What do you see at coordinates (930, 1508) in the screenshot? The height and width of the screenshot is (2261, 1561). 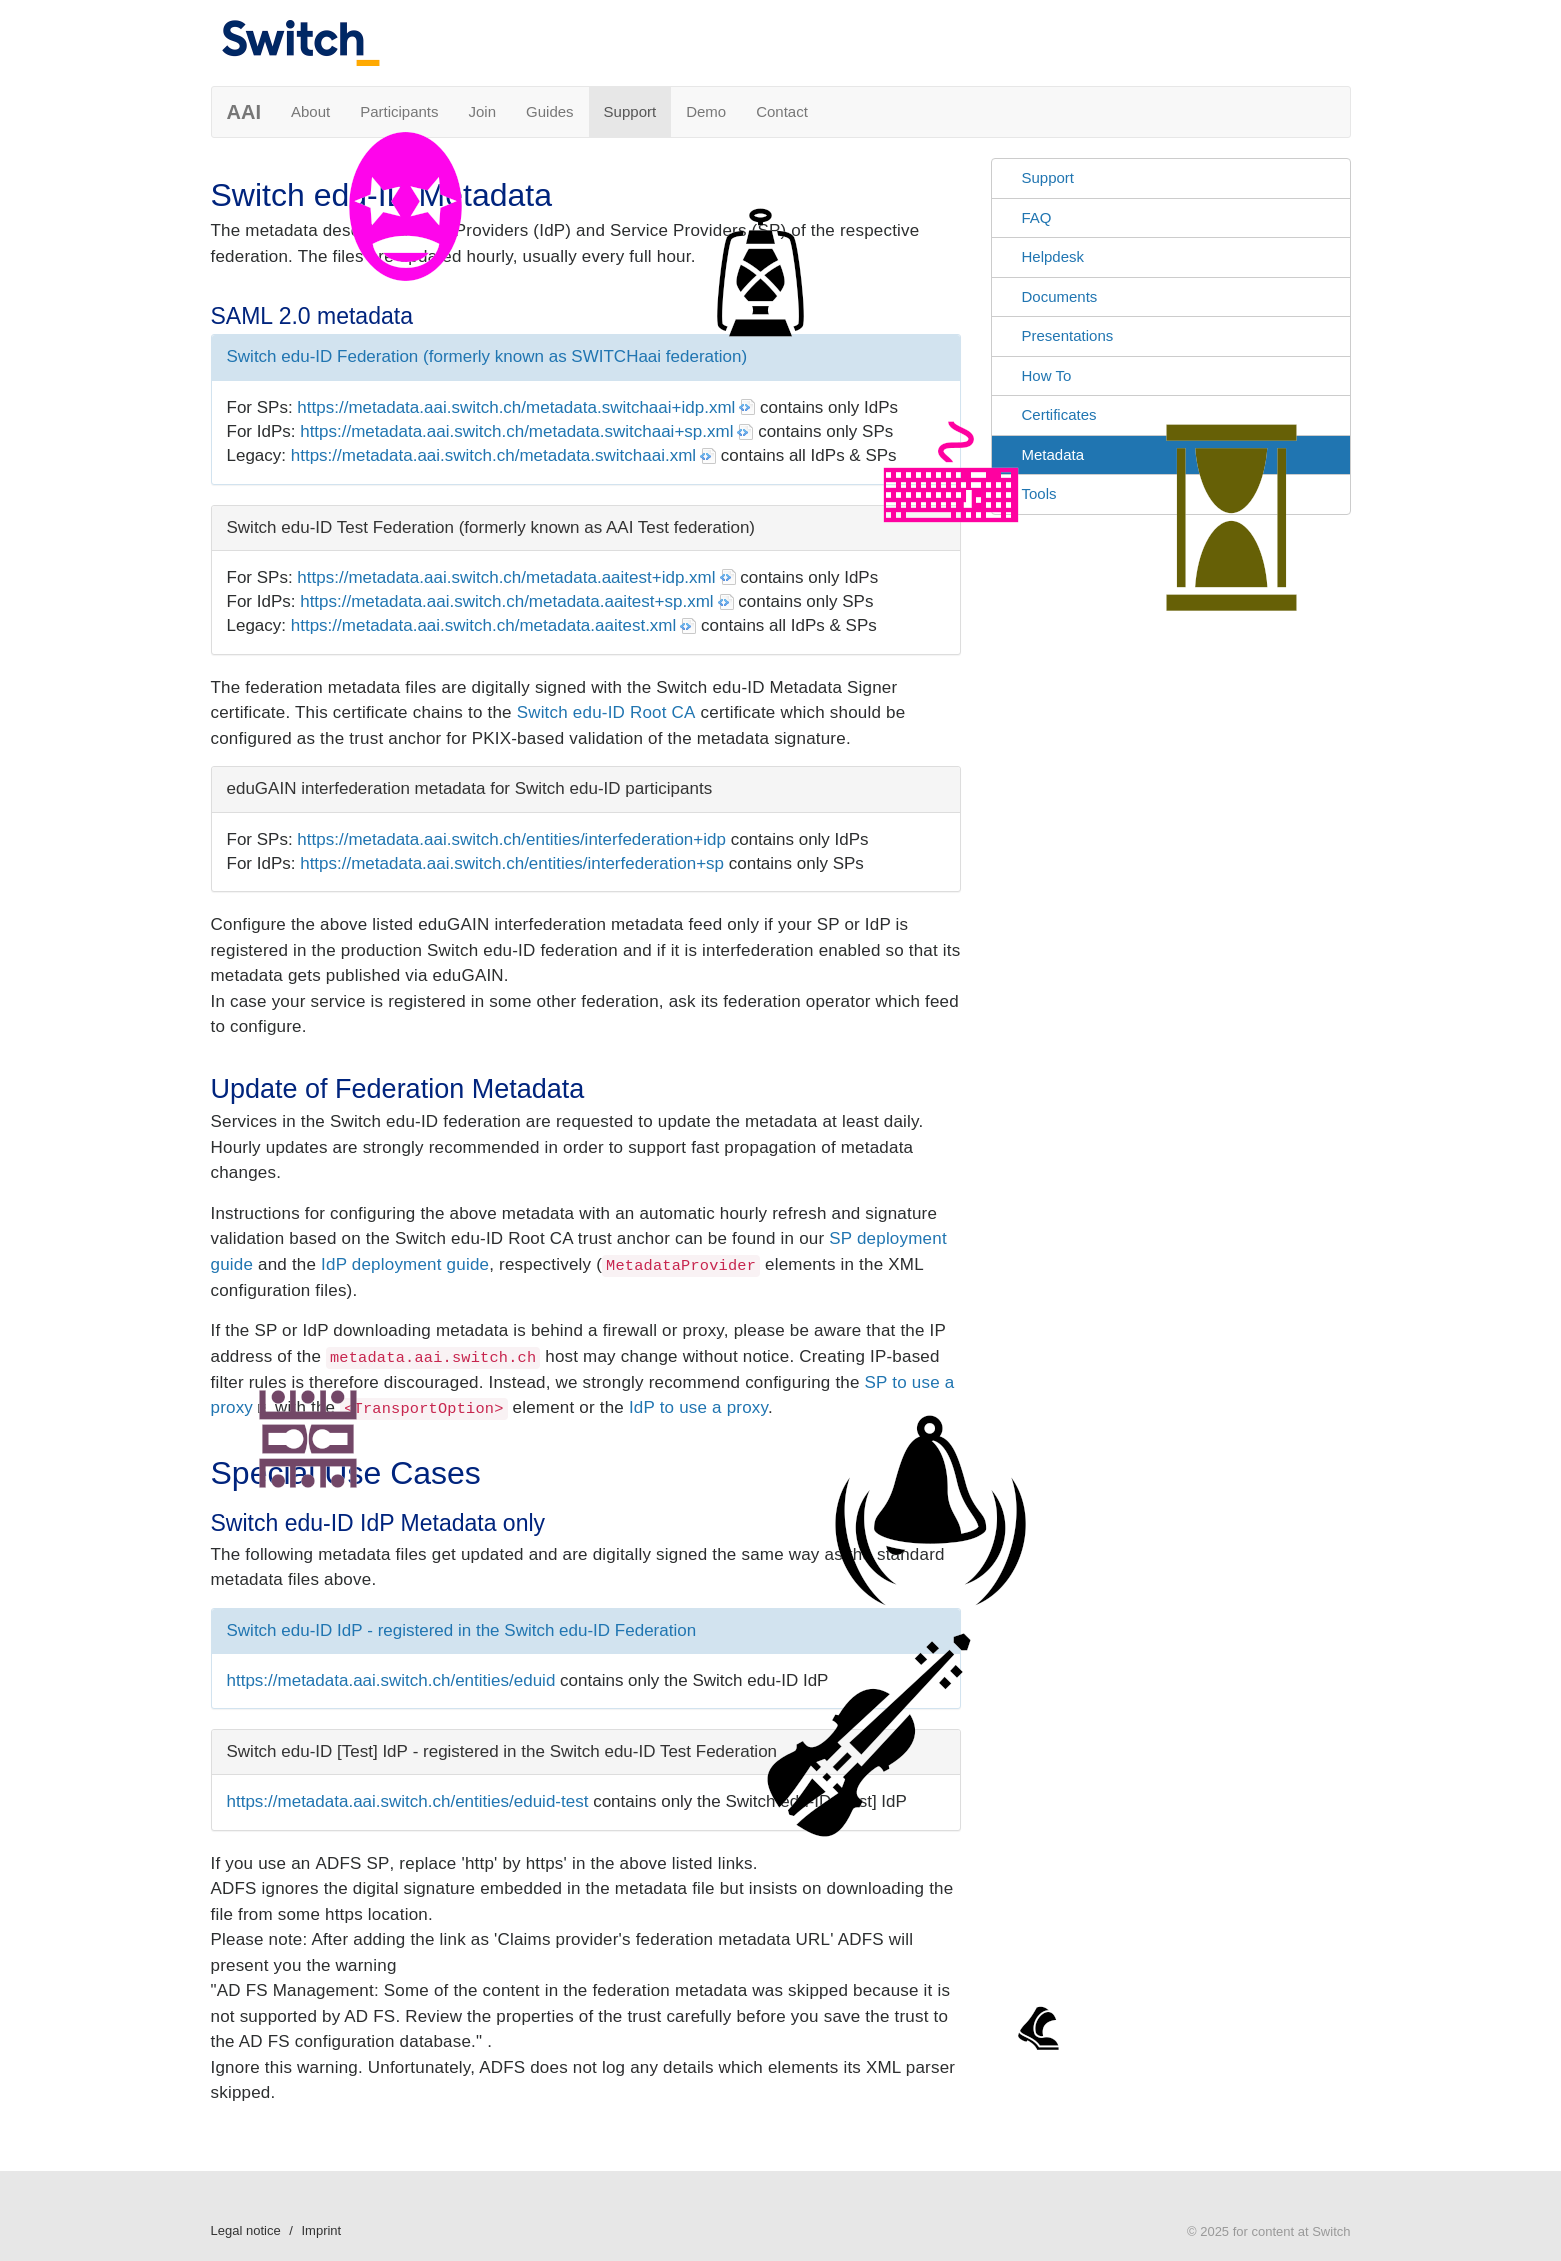 I see `indicates new notifications or alerts` at bounding box center [930, 1508].